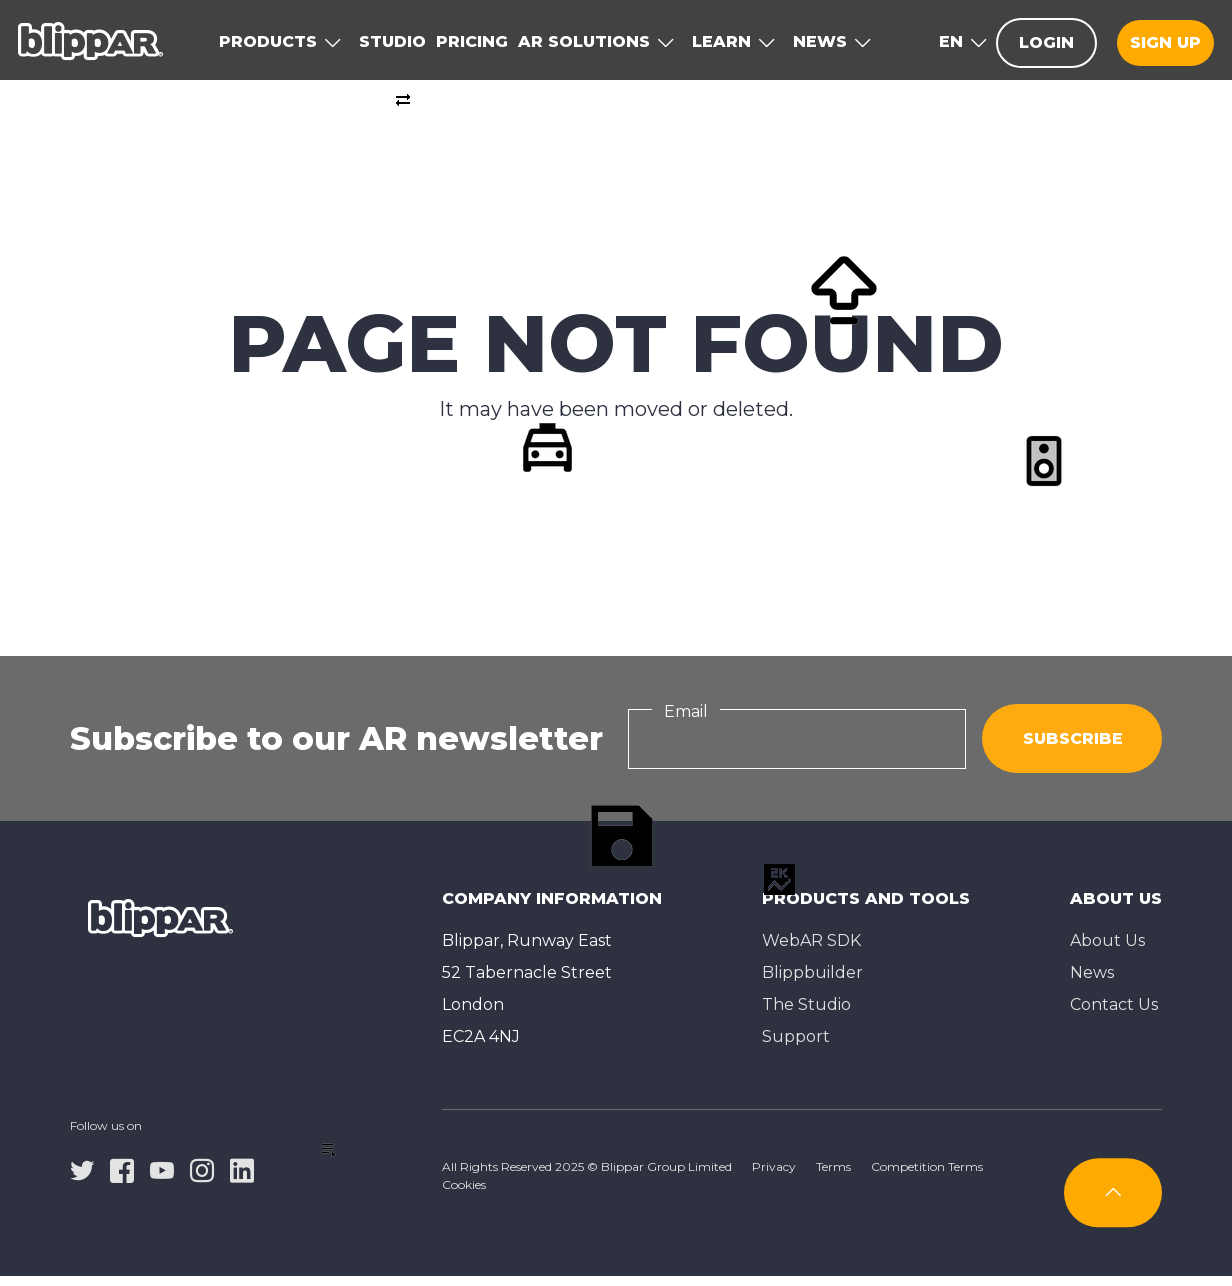  Describe the element at coordinates (329, 1149) in the screenshot. I see `play all items in a playlist` at that location.